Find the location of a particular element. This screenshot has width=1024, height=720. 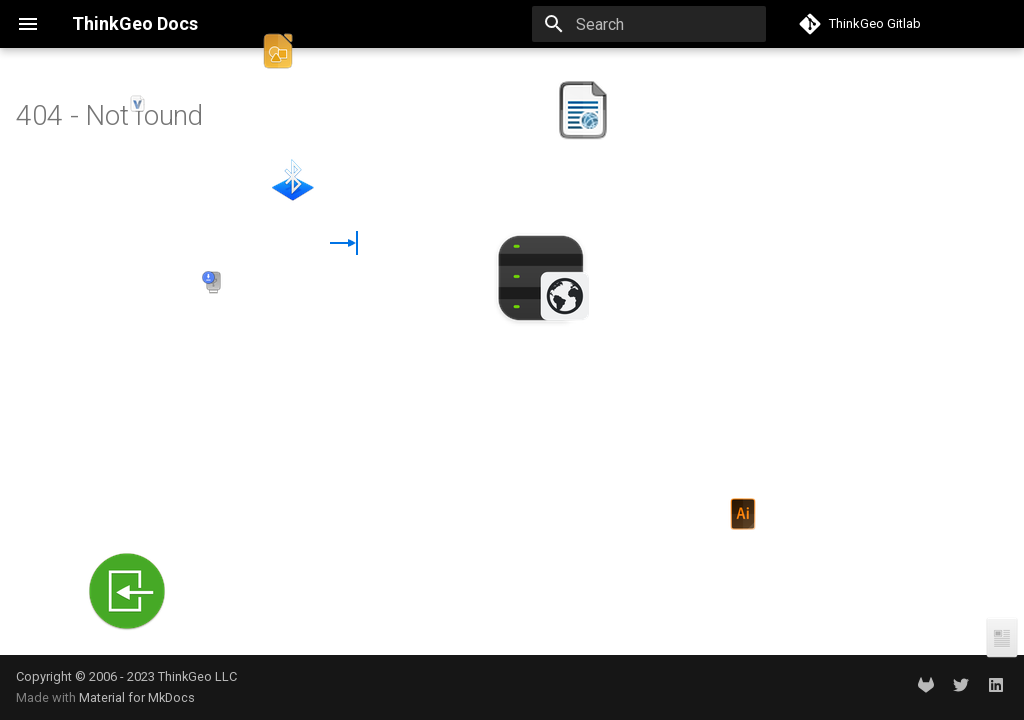

open libreoffice draw application is located at coordinates (278, 51).